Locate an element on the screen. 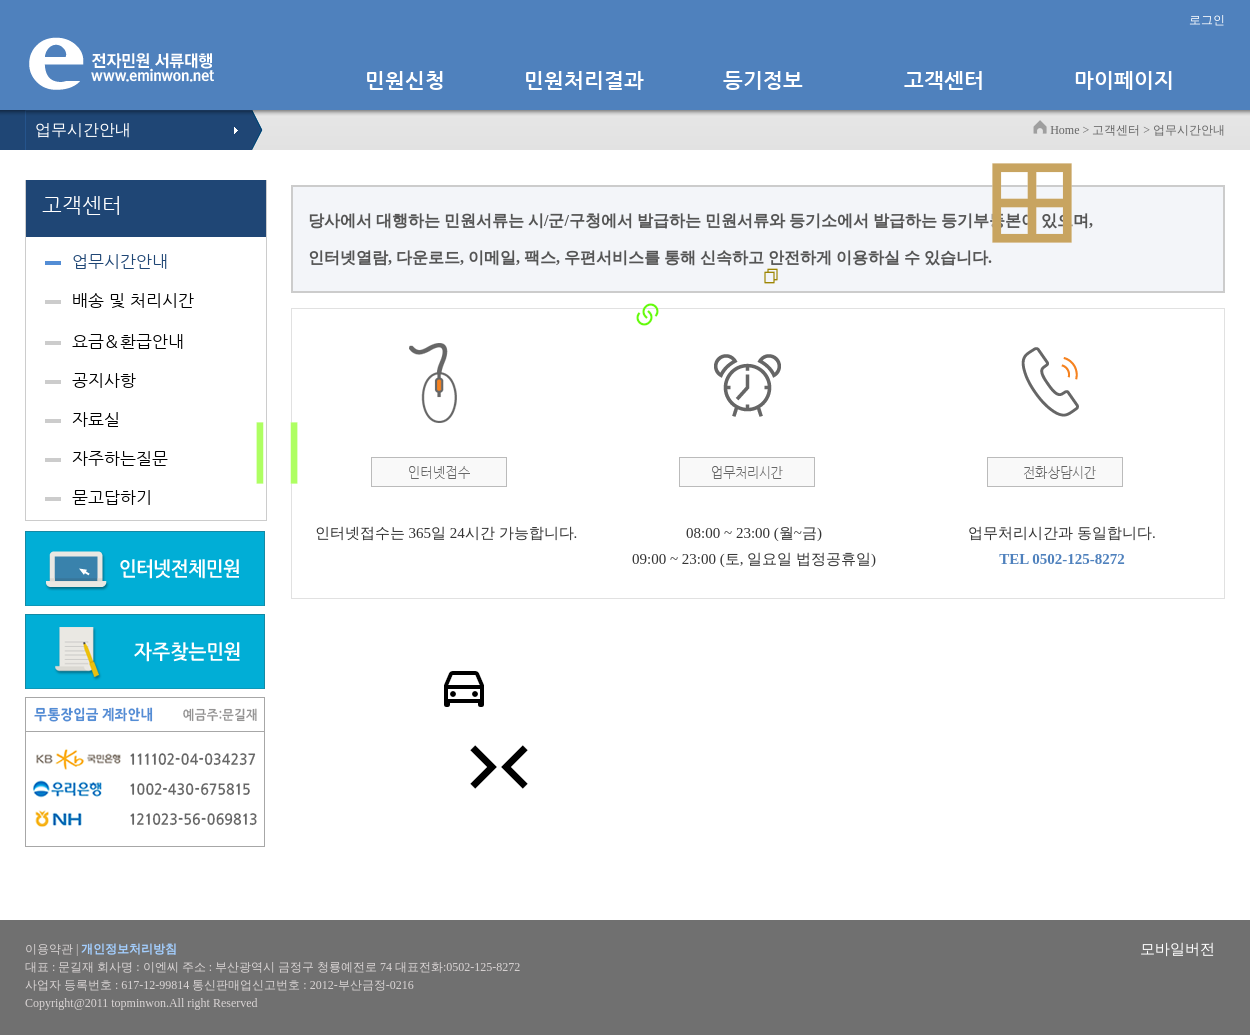 The width and height of the screenshot is (1250, 1035). sign in with Microsoft account is located at coordinates (1032, 203).